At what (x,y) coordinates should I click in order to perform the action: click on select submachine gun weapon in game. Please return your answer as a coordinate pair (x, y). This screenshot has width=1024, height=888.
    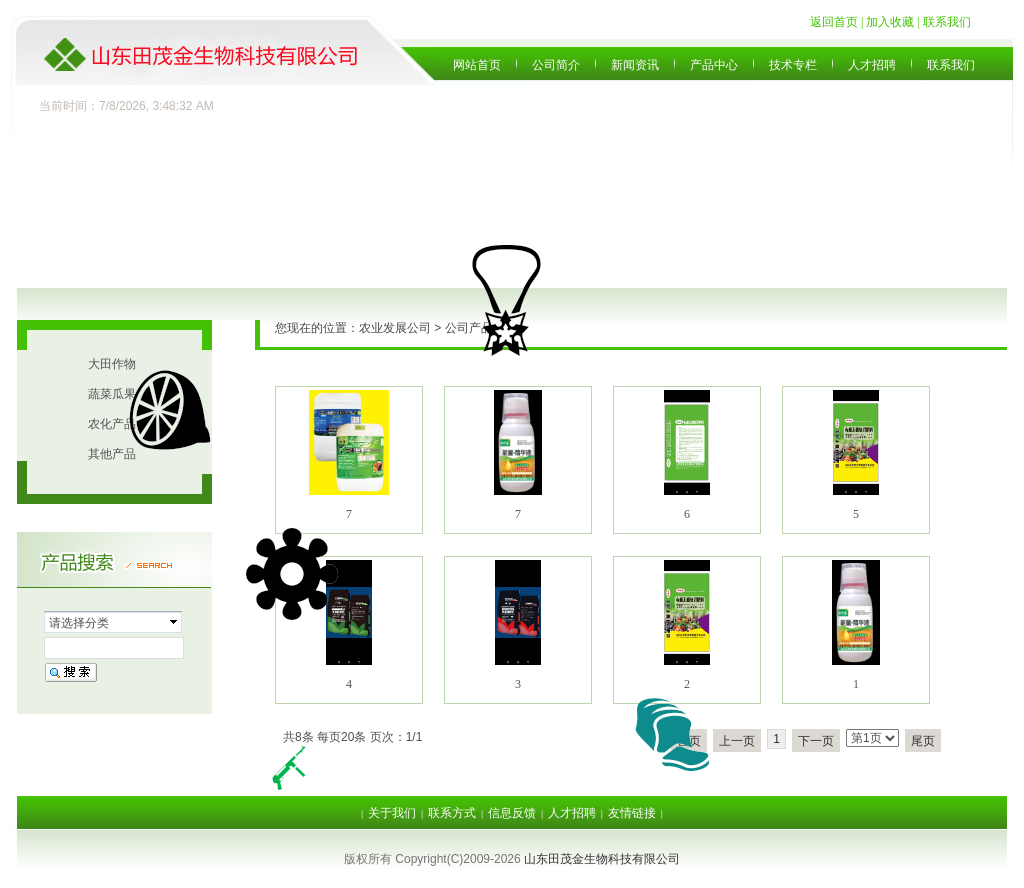
    Looking at the image, I should click on (289, 768).